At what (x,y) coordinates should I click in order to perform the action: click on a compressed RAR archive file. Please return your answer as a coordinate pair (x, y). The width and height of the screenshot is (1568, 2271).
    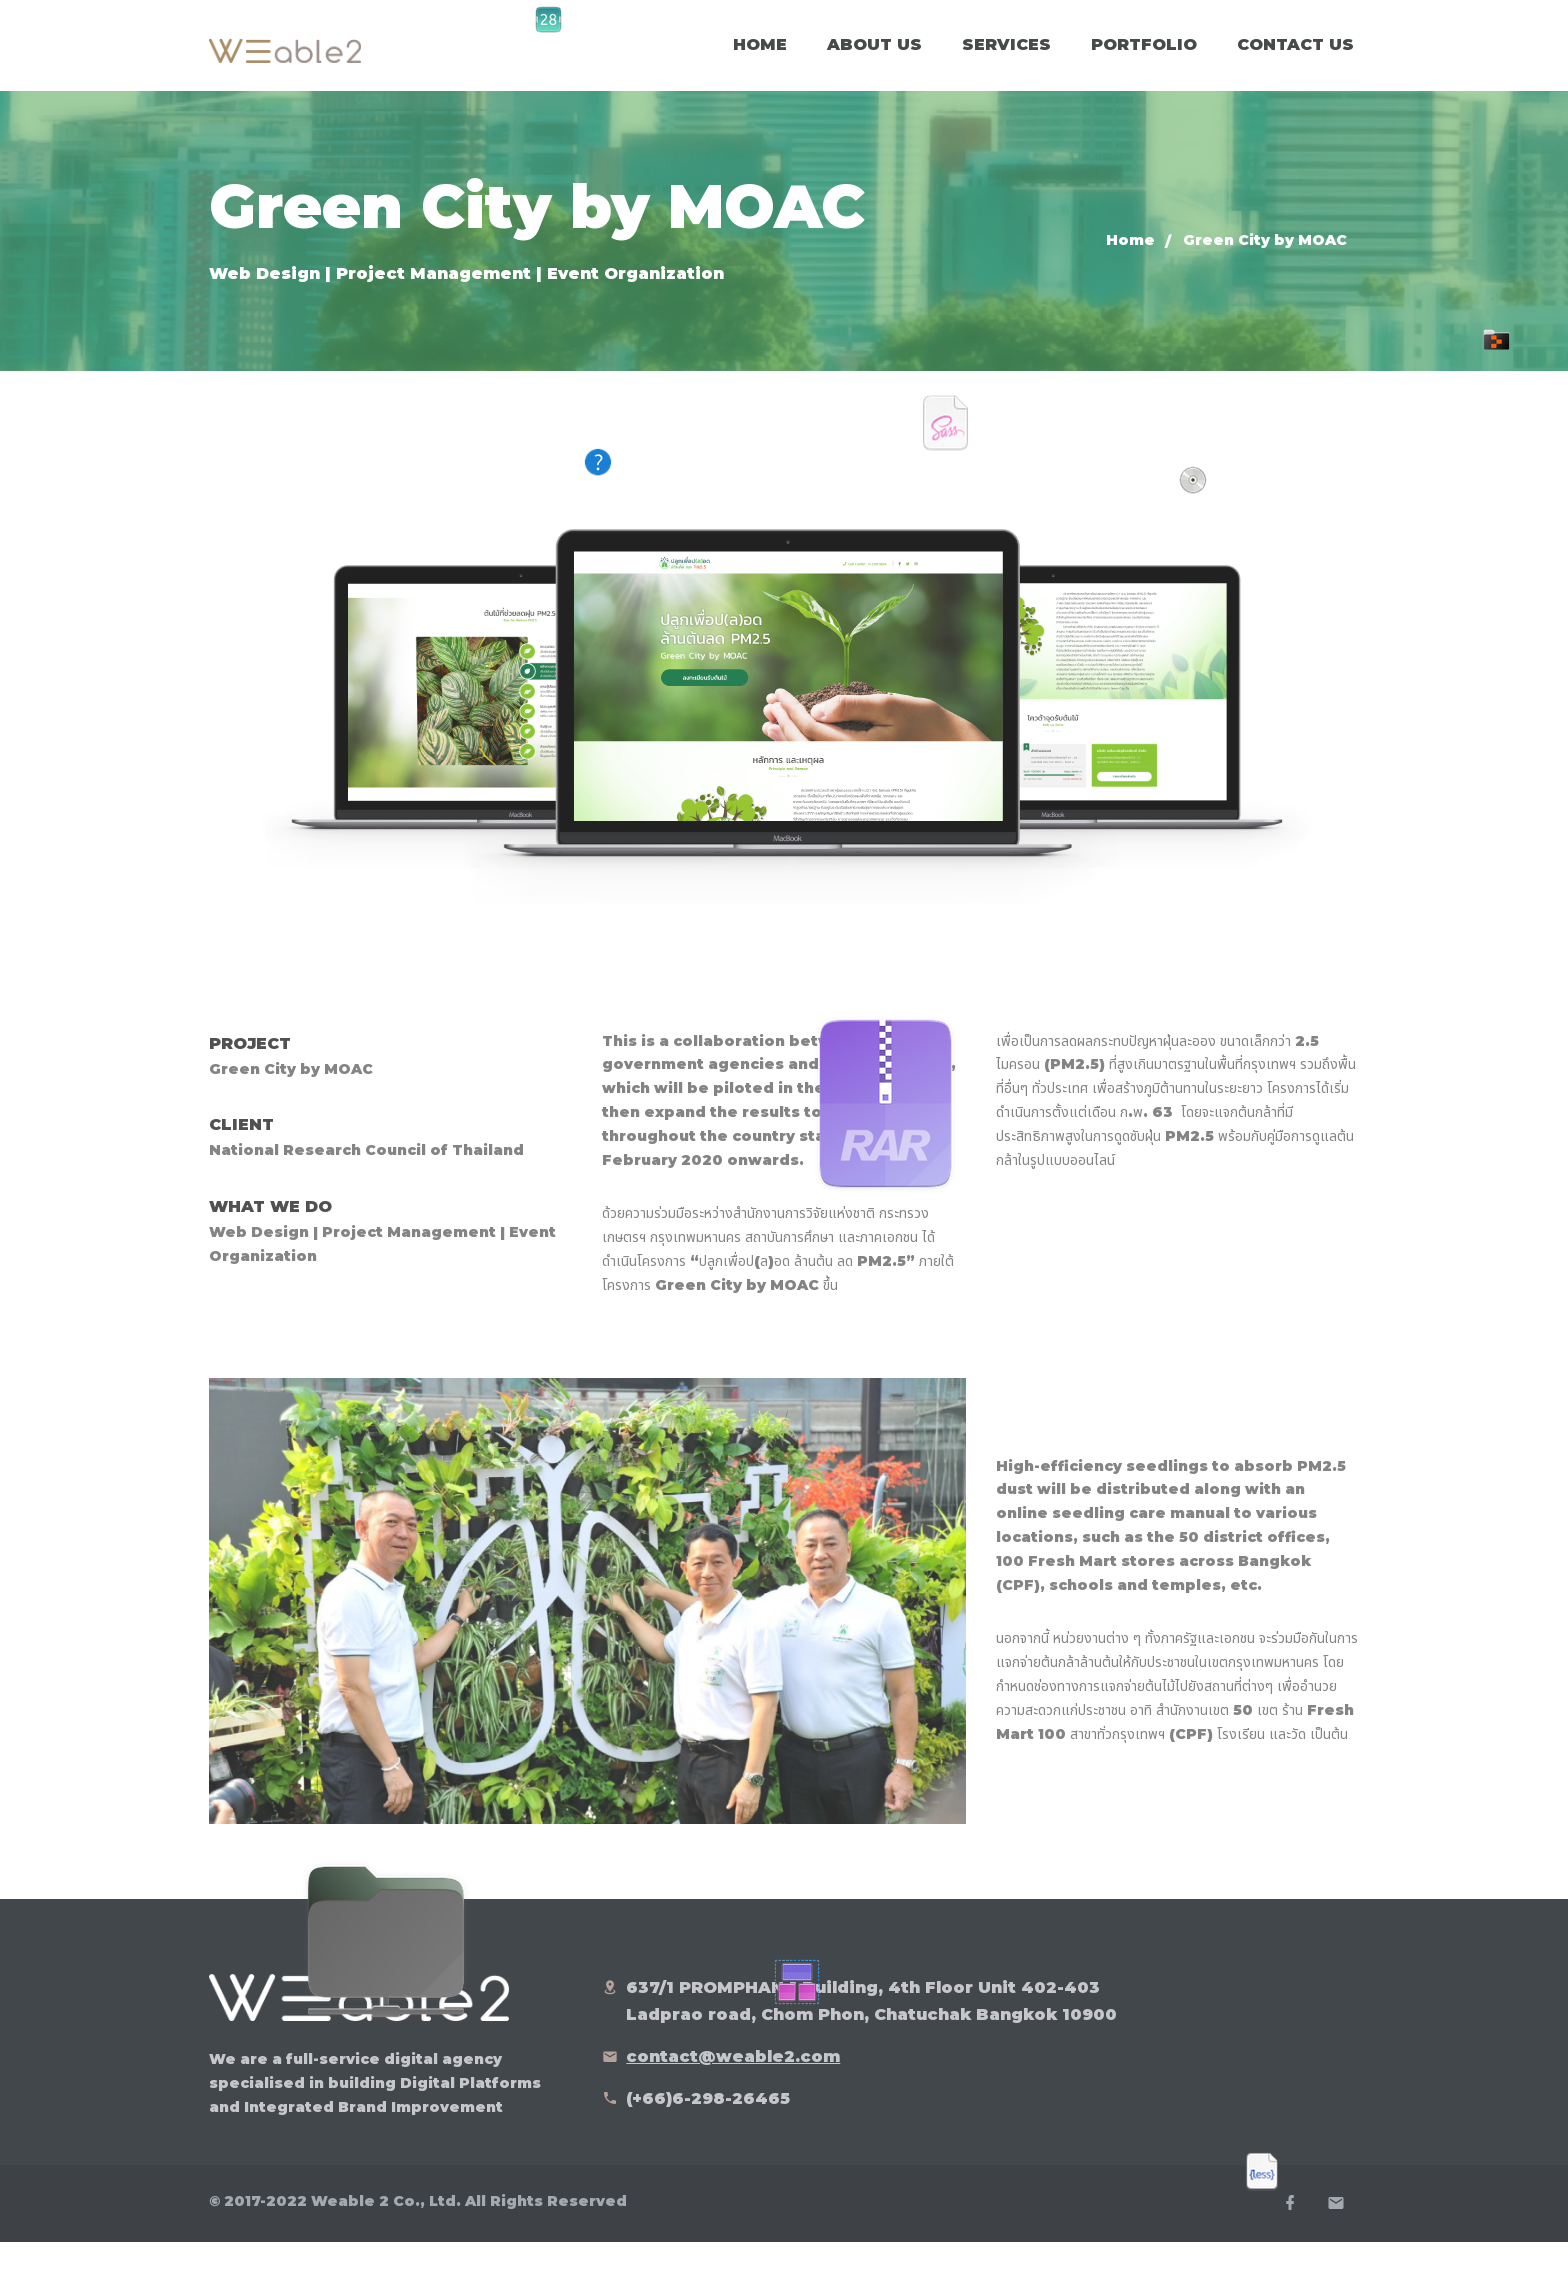
    Looking at the image, I should click on (885, 1103).